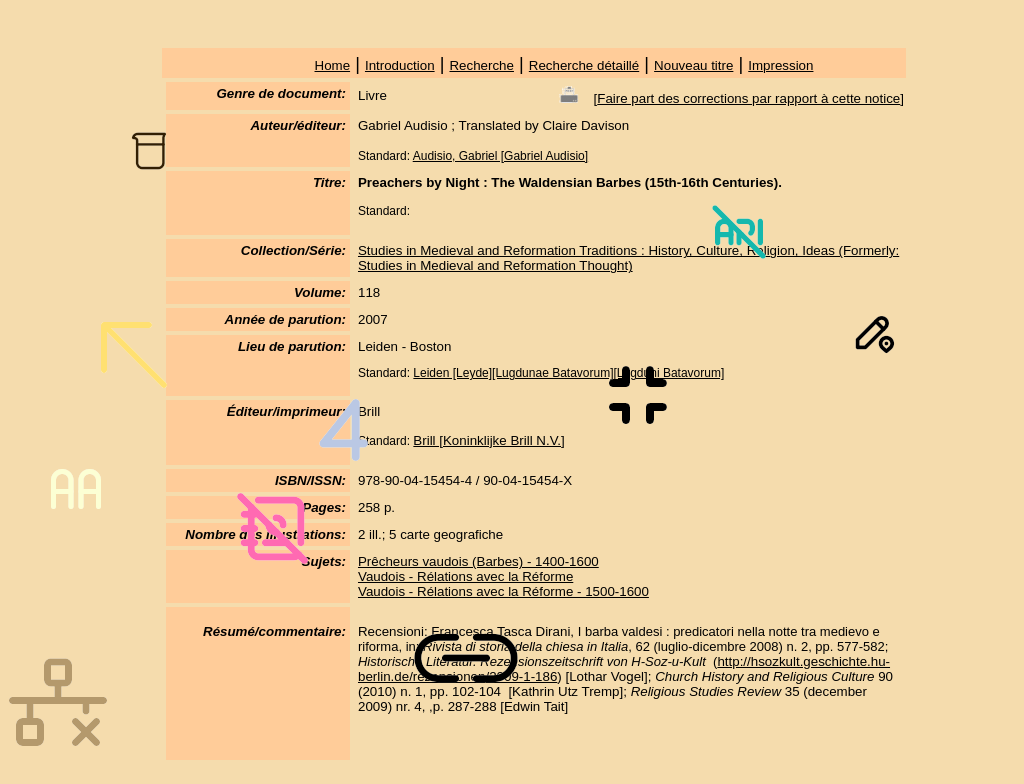 Image resolution: width=1024 pixels, height=784 pixels. I want to click on indicates step four in a multi-step process, so click(345, 430).